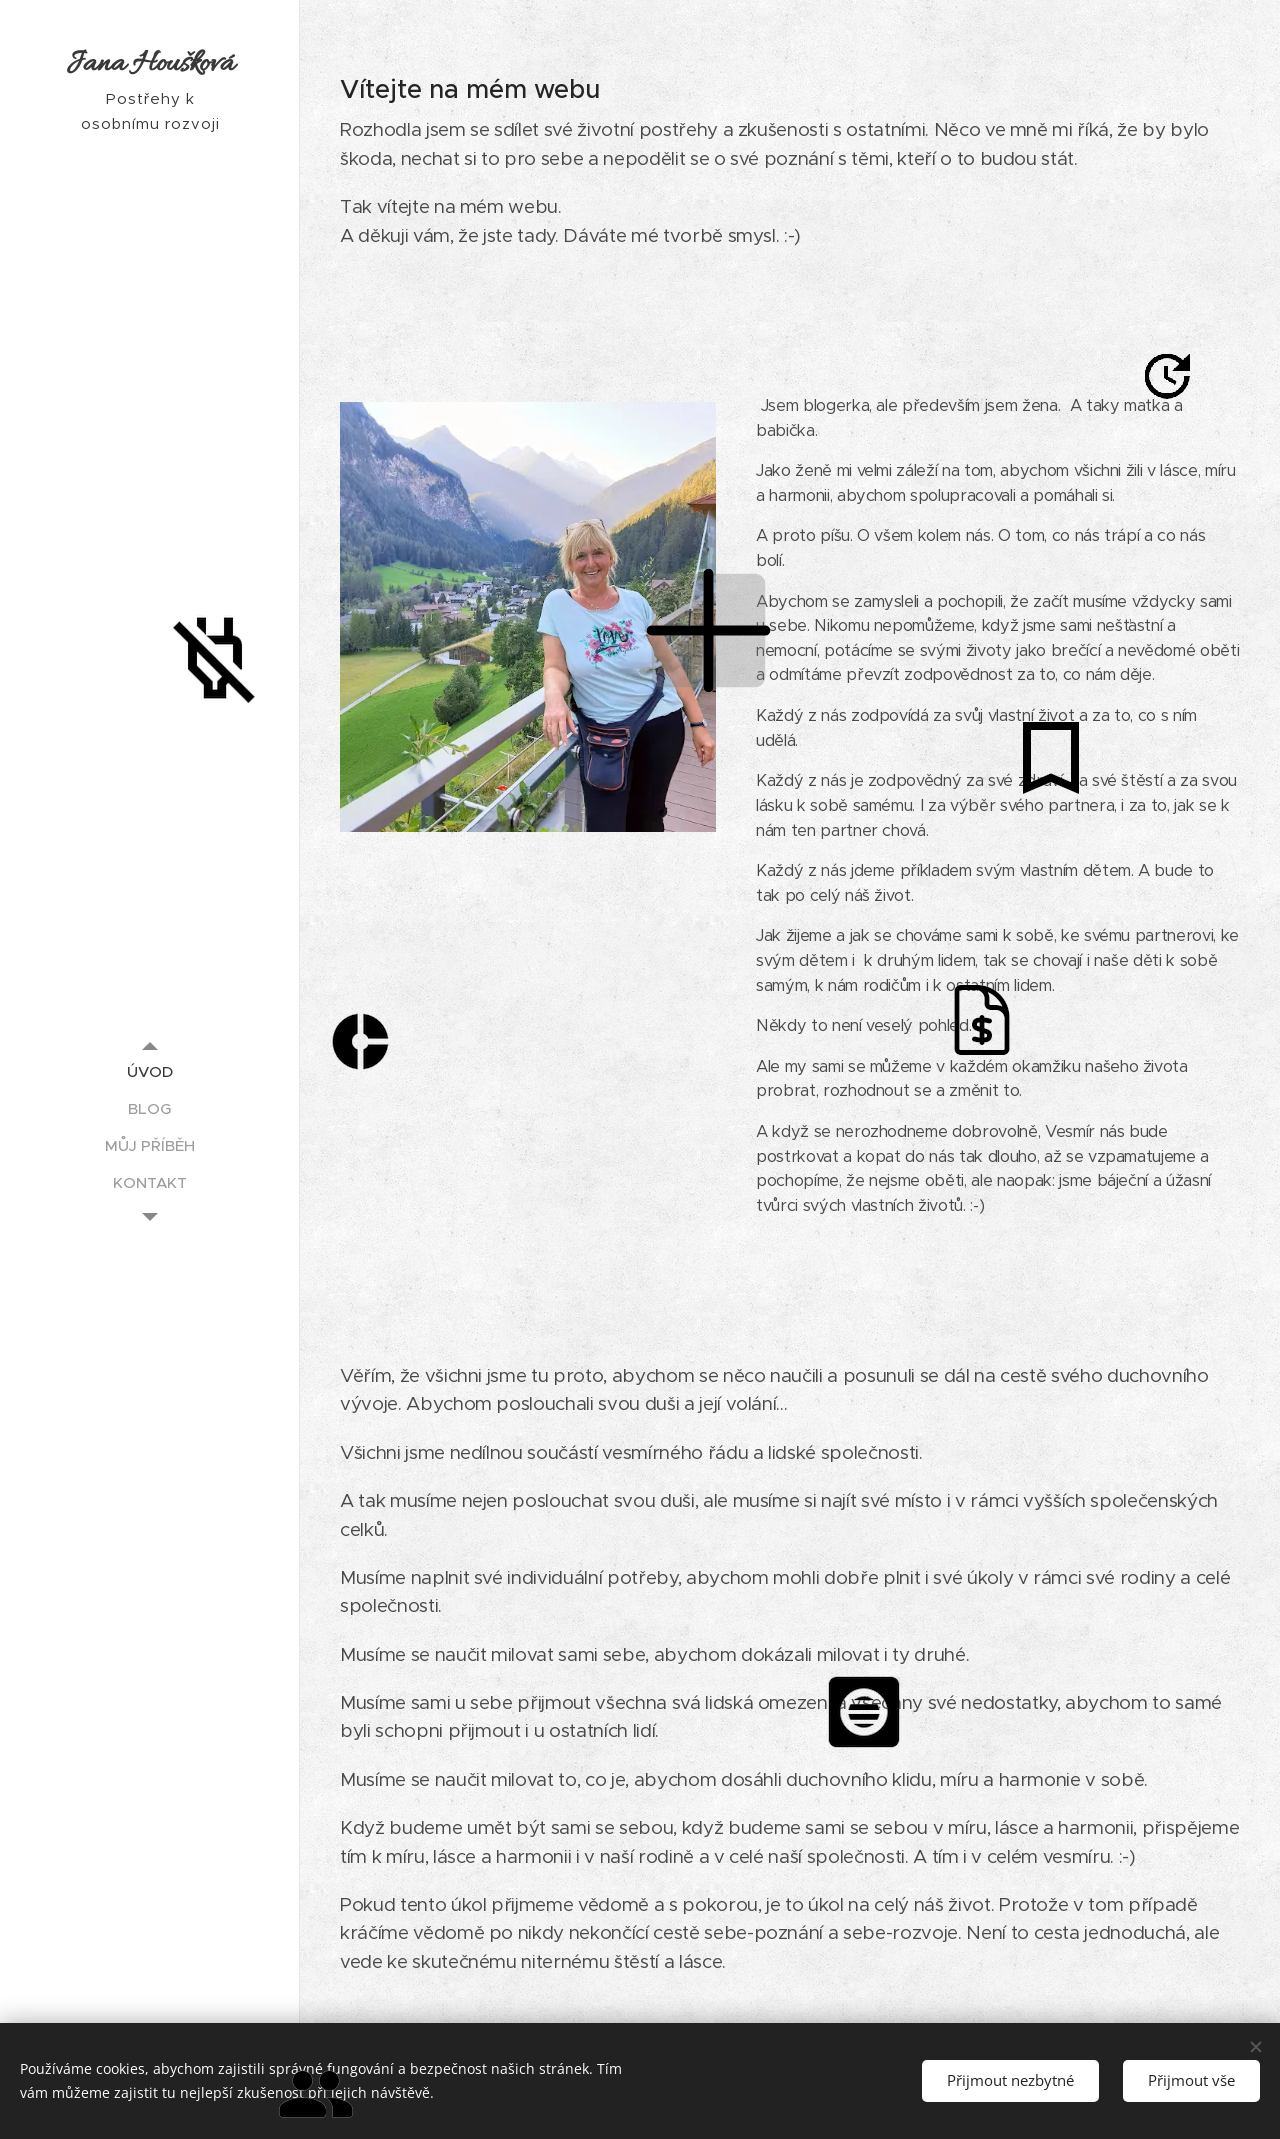 The image size is (1280, 2139). What do you see at coordinates (864, 1712) in the screenshot?
I see `access climate control settings` at bounding box center [864, 1712].